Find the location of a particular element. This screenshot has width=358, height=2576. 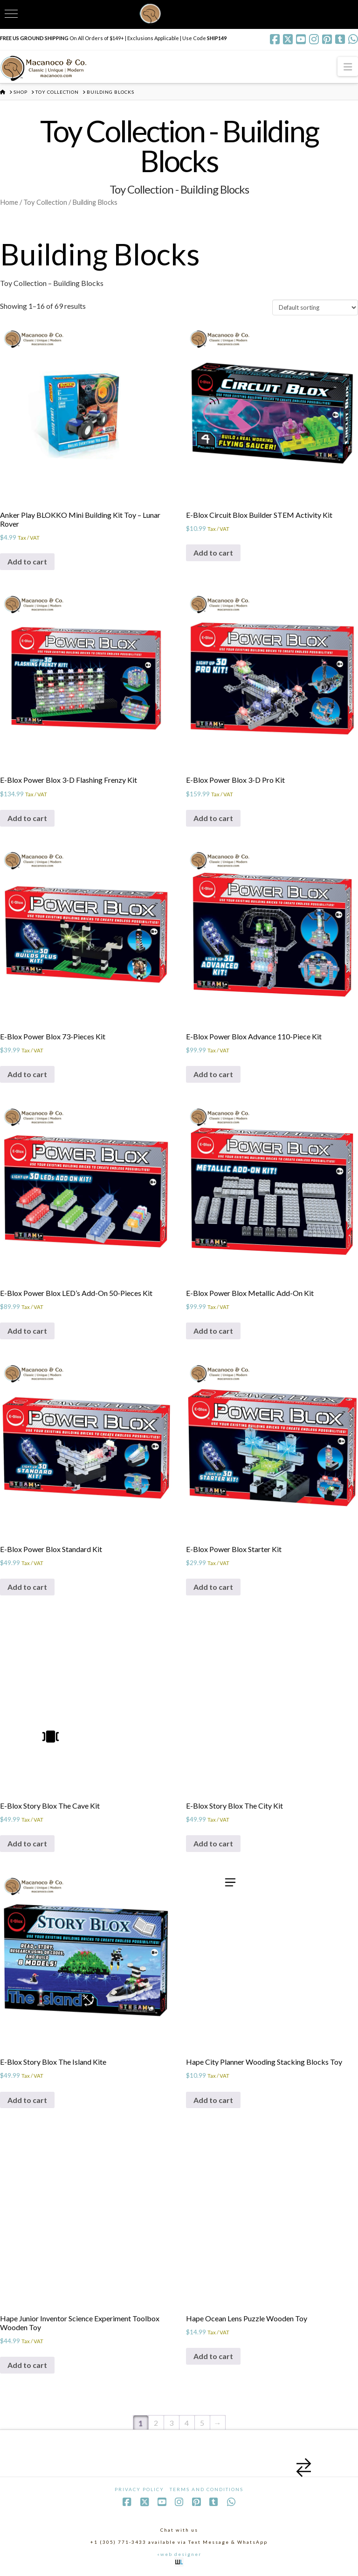

justify text alignment is located at coordinates (230, 1882).